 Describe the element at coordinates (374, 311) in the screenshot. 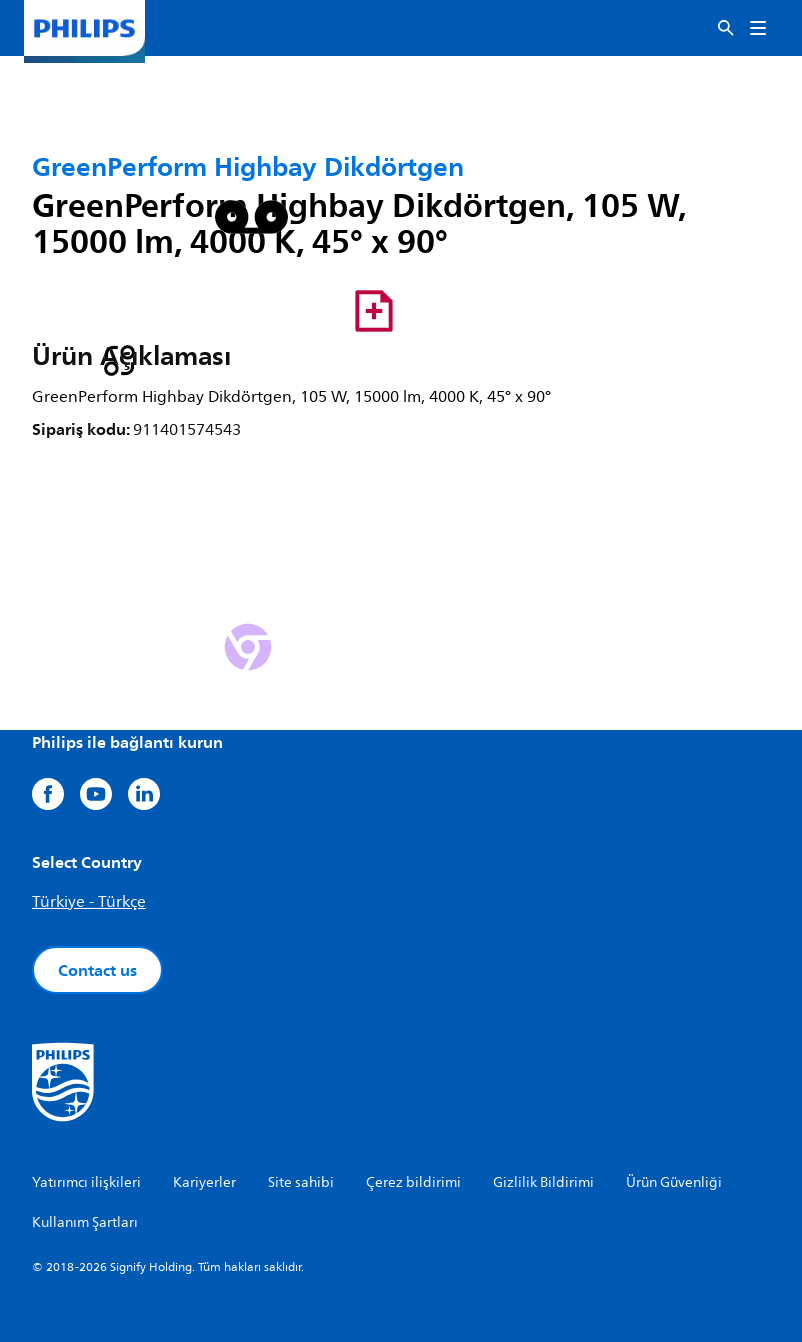

I see `create a new file` at that location.